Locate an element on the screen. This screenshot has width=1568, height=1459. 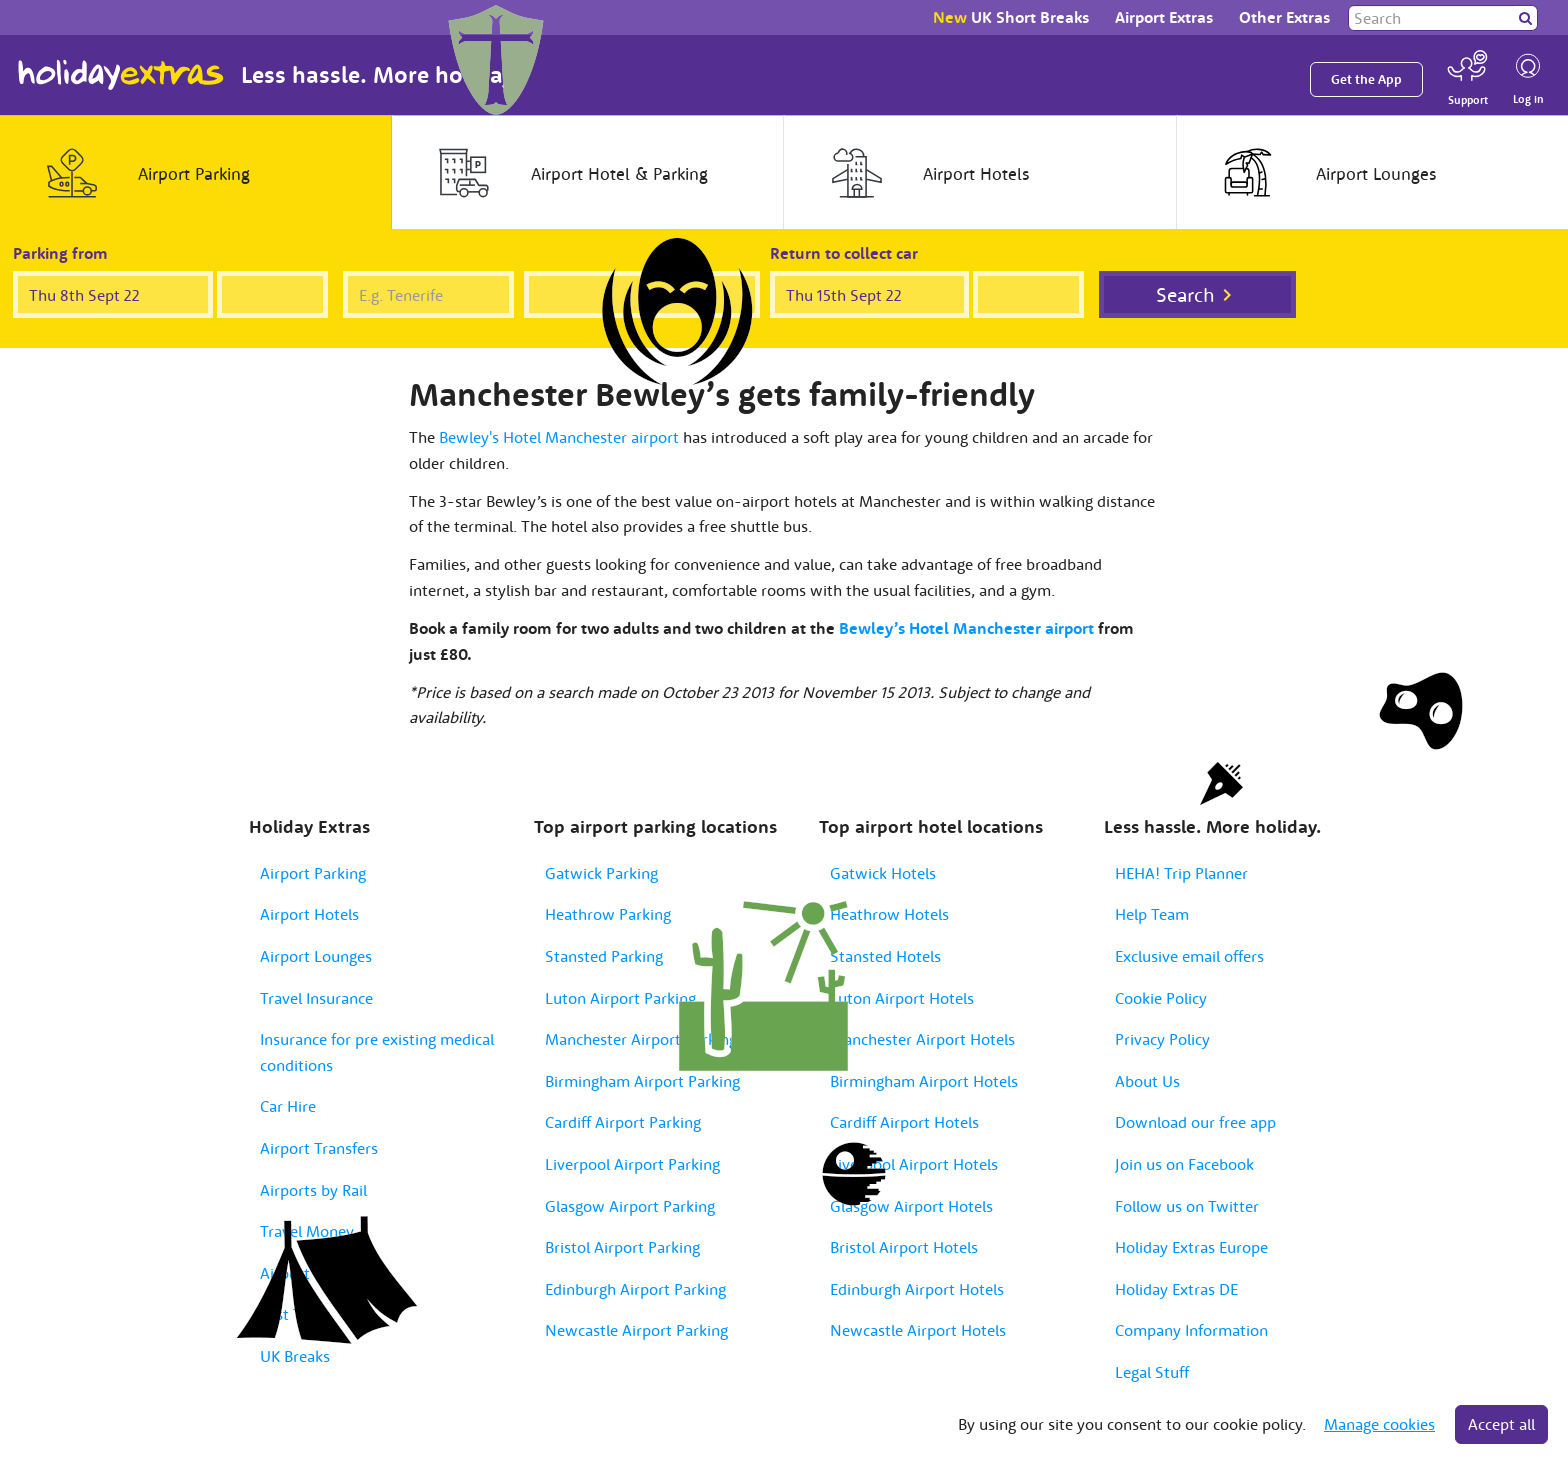
Death Star icon from Star Wars franchise is located at coordinates (854, 1174).